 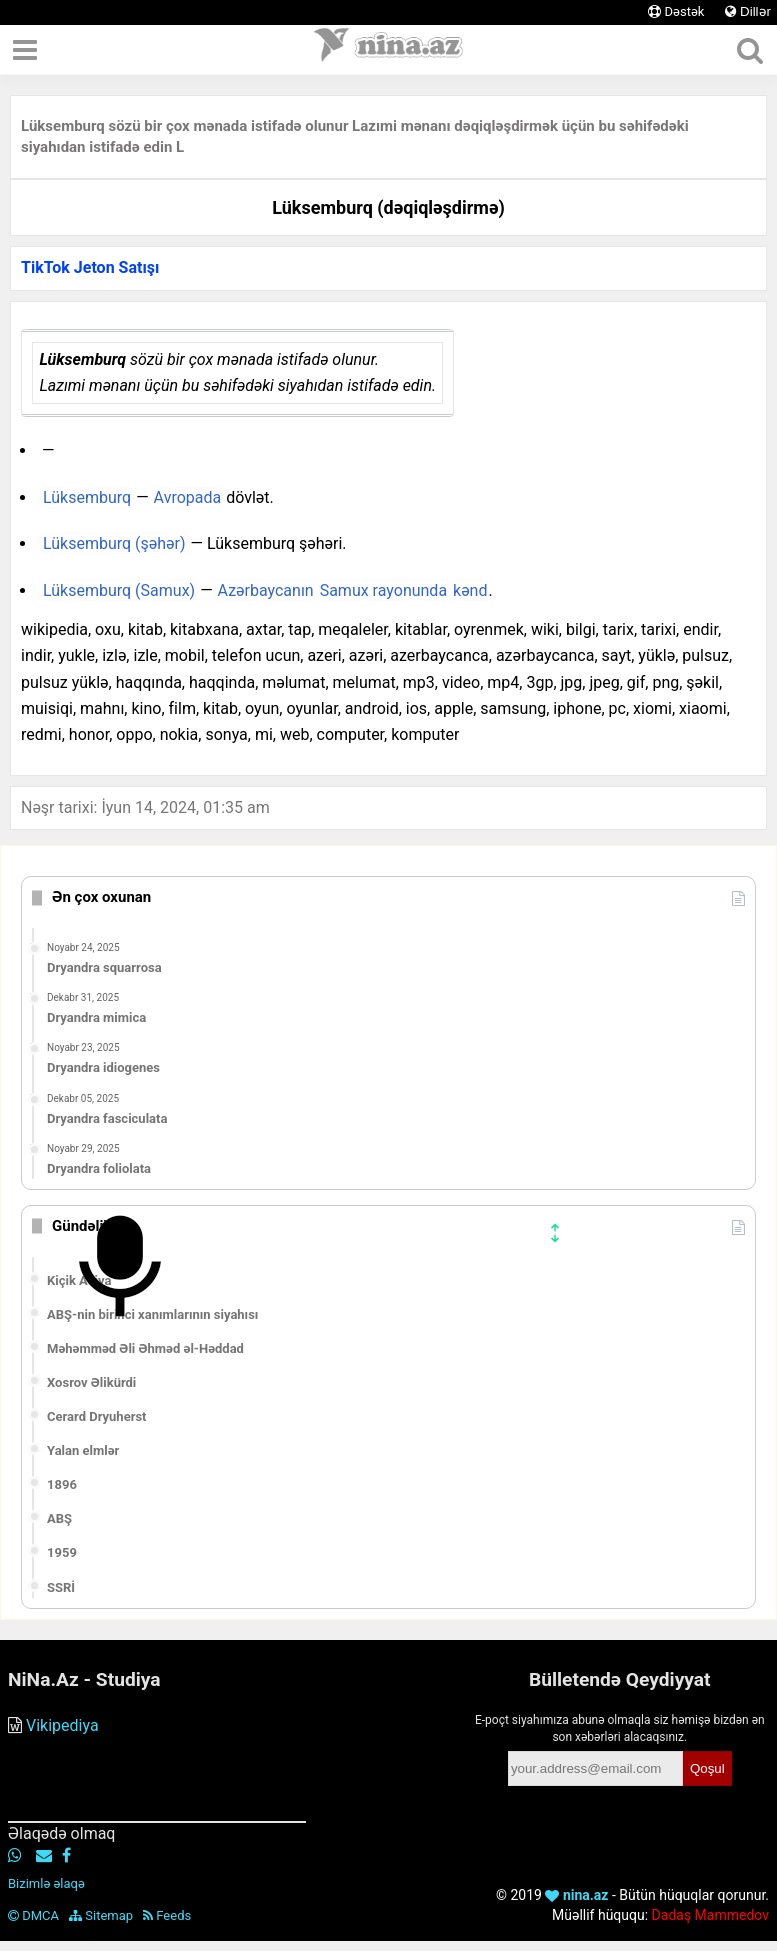 I want to click on expand content vertically, so click(x=555, y=1233).